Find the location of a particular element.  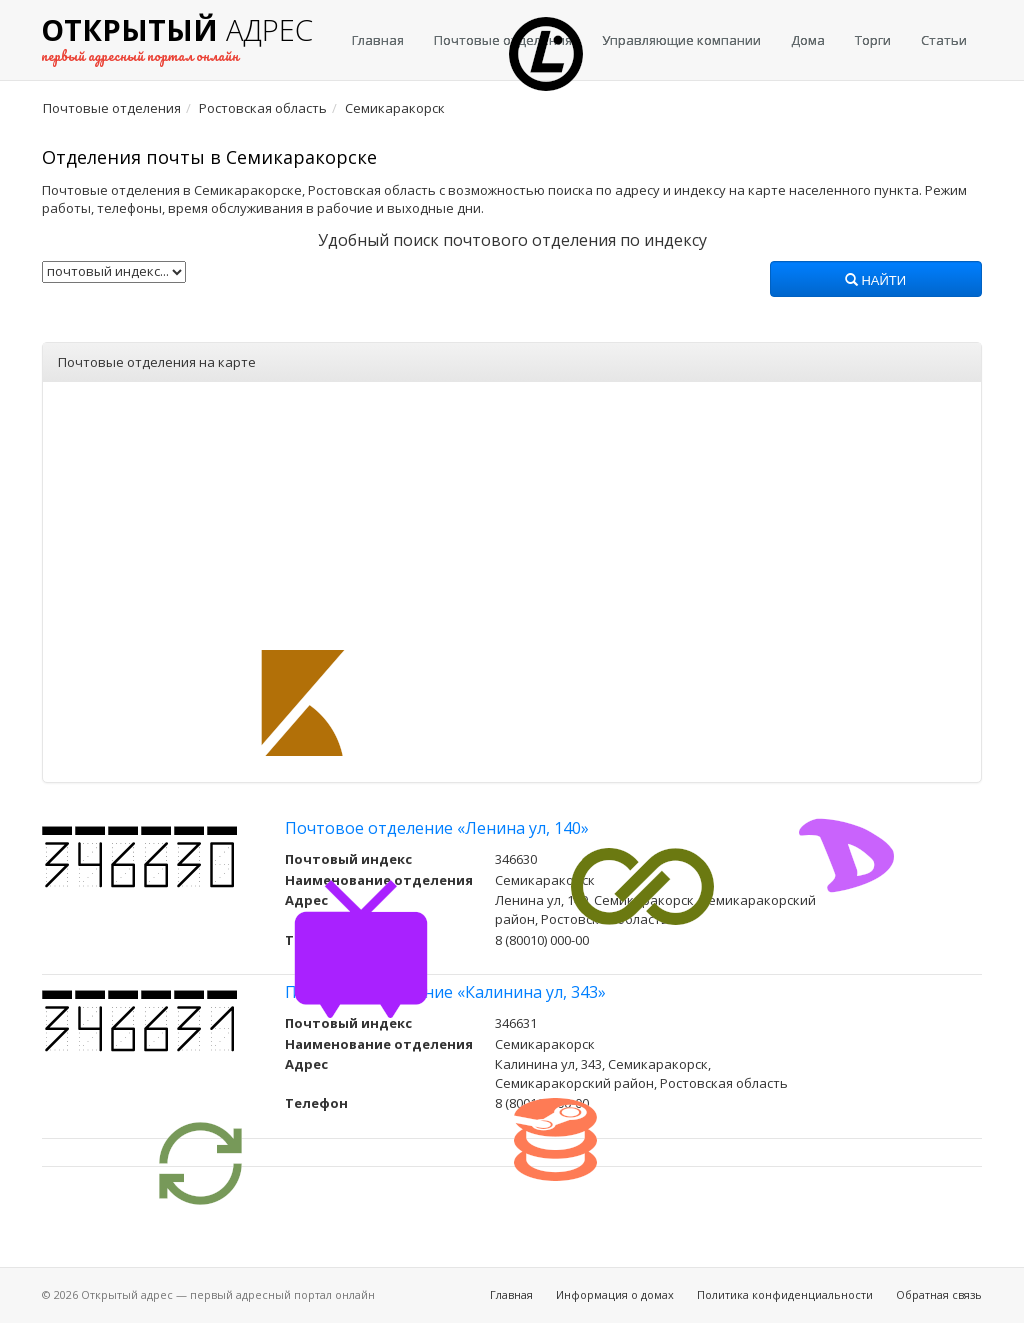

repeat or loop content continuously is located at coordinates (200, 1163).